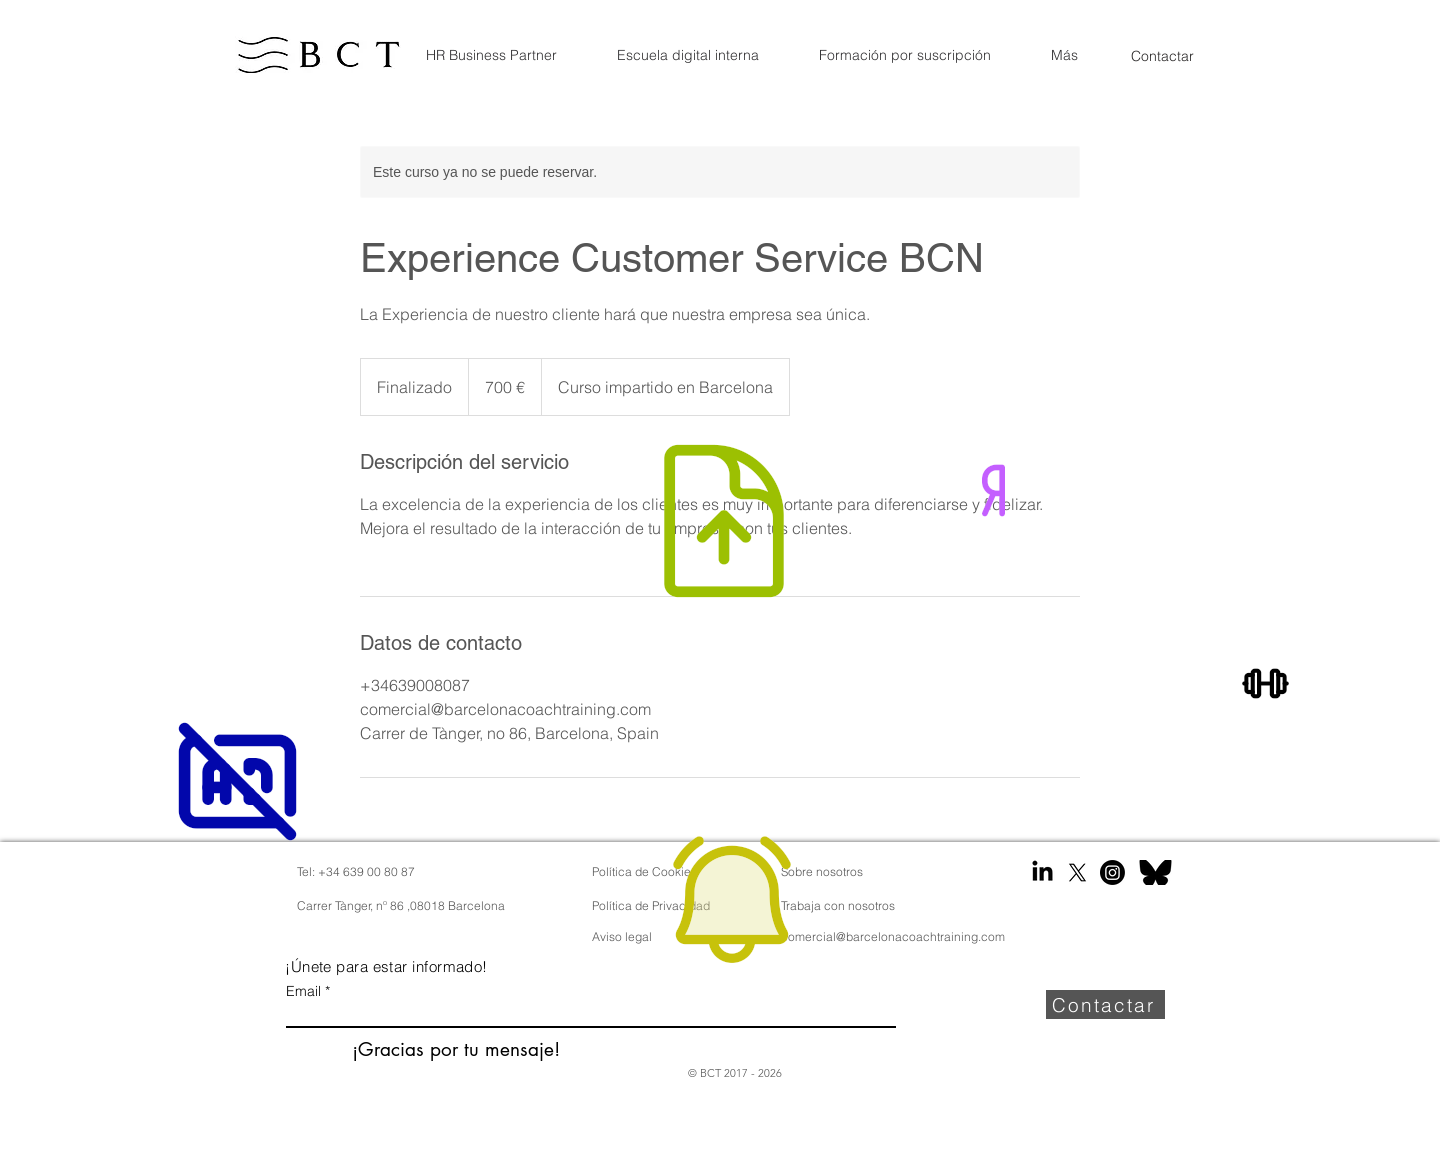  Describe the element at coordinates (237, 781) in the screenshot. I see `ad-free mode enabled` at that location.